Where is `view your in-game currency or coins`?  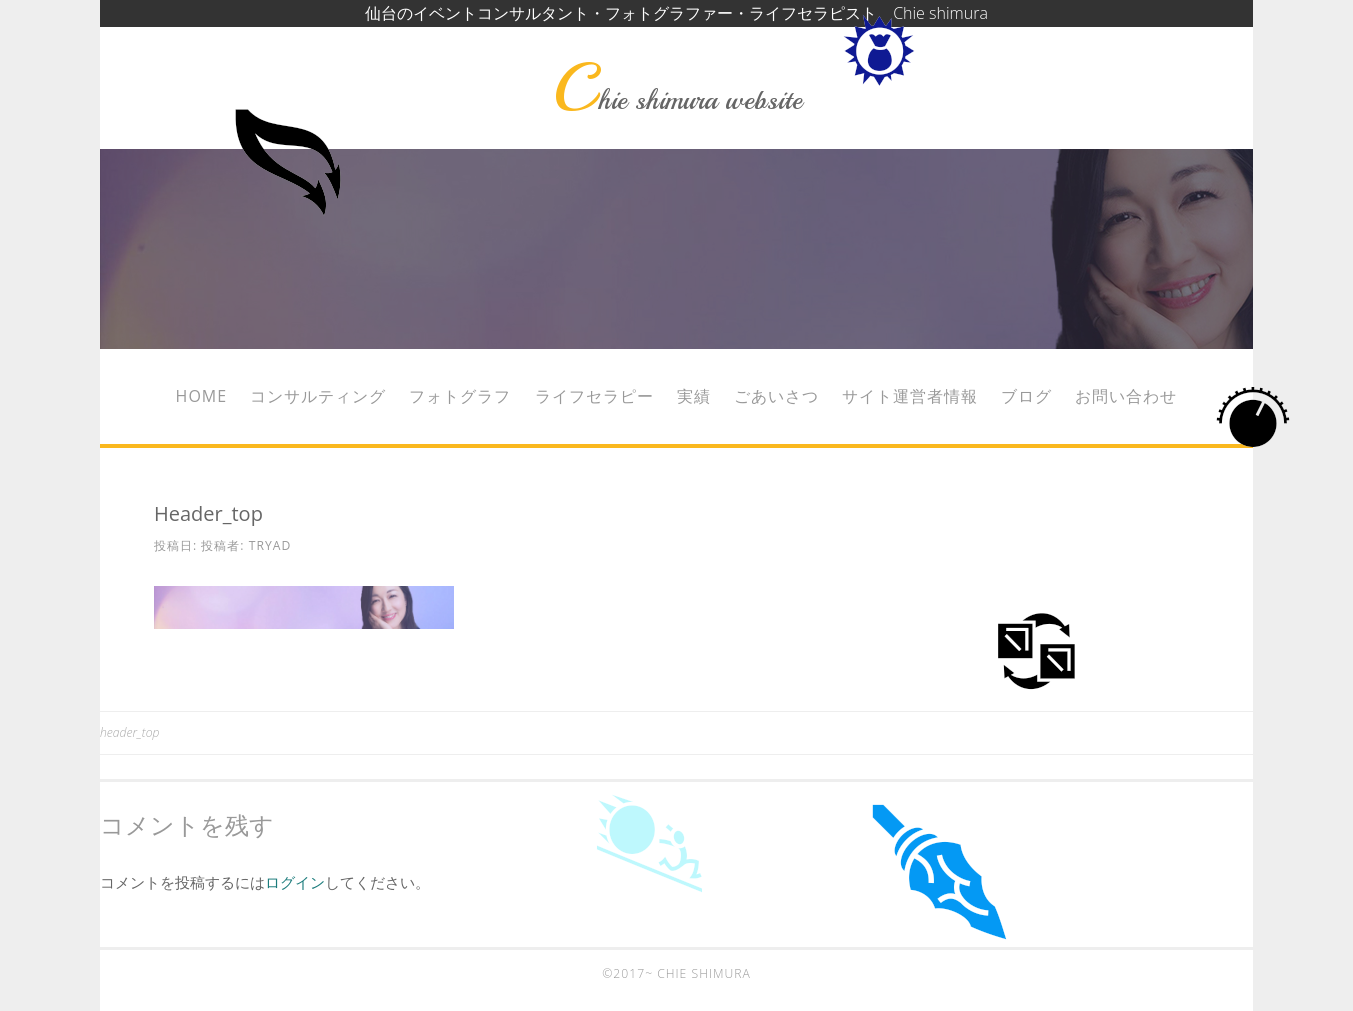
view your in-game currency or coins is located at coordinates (878, 49).